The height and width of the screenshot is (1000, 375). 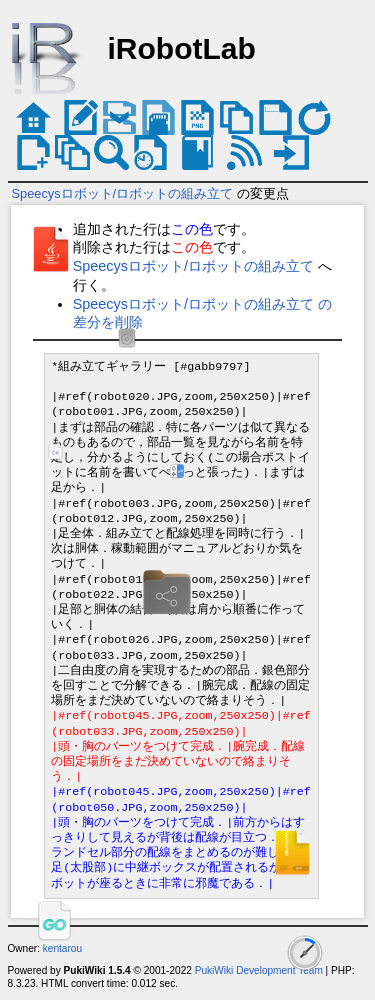 I want to click on open sysprof system profiler, so click(x=305, y=953).